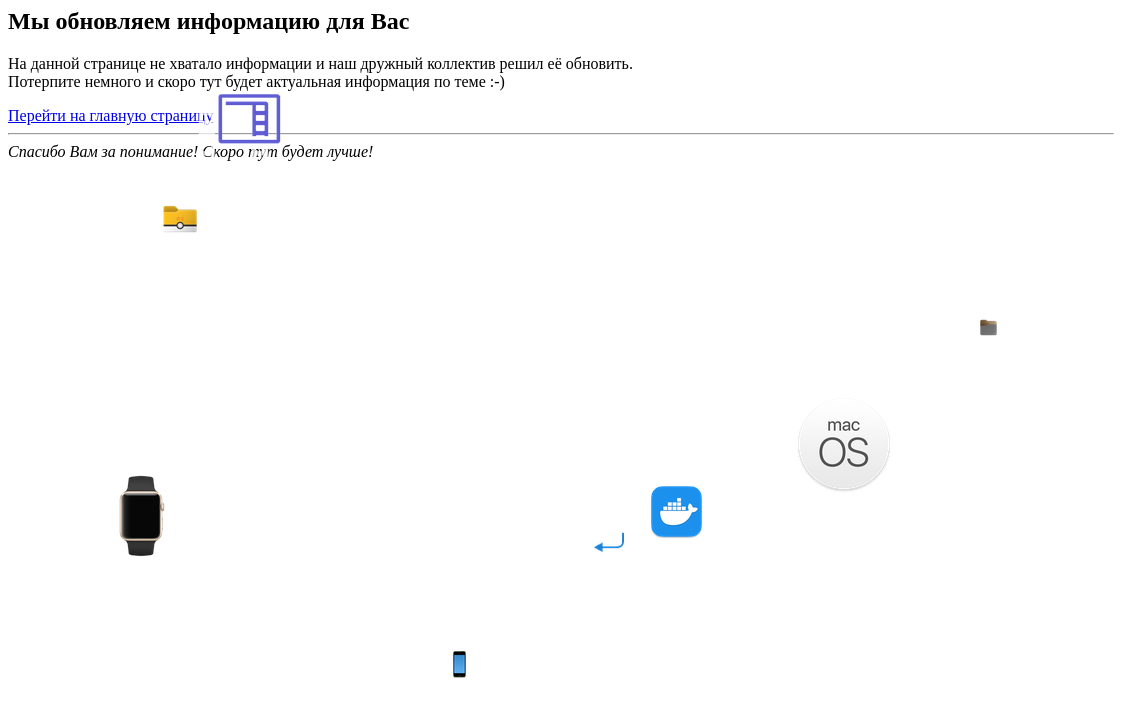 The height and width of the screenshot is (720, 1122). Describe the element at coordinates (676, 511) in the screenshot. I see `open Docker desktop application` at that location.